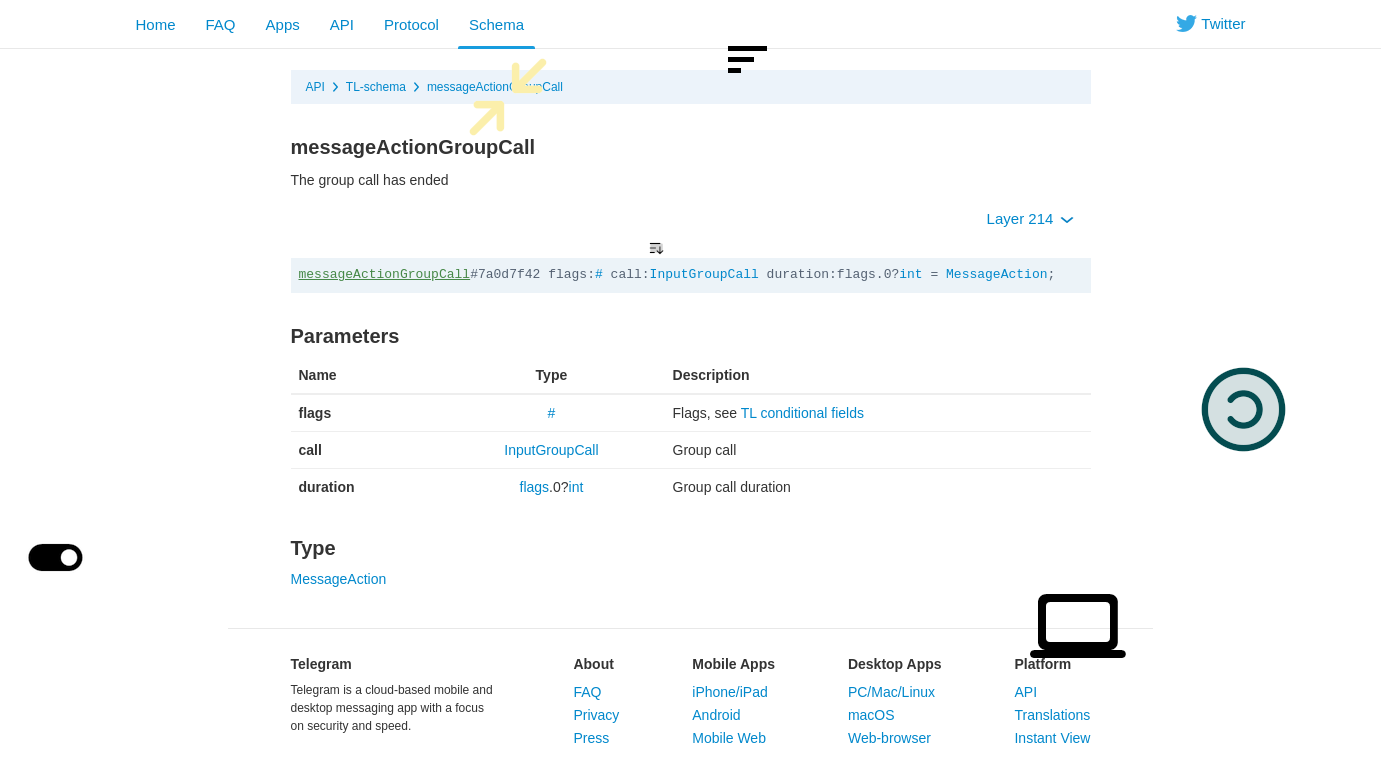  I want to click on sort list items by criteria, so click(747, 59).